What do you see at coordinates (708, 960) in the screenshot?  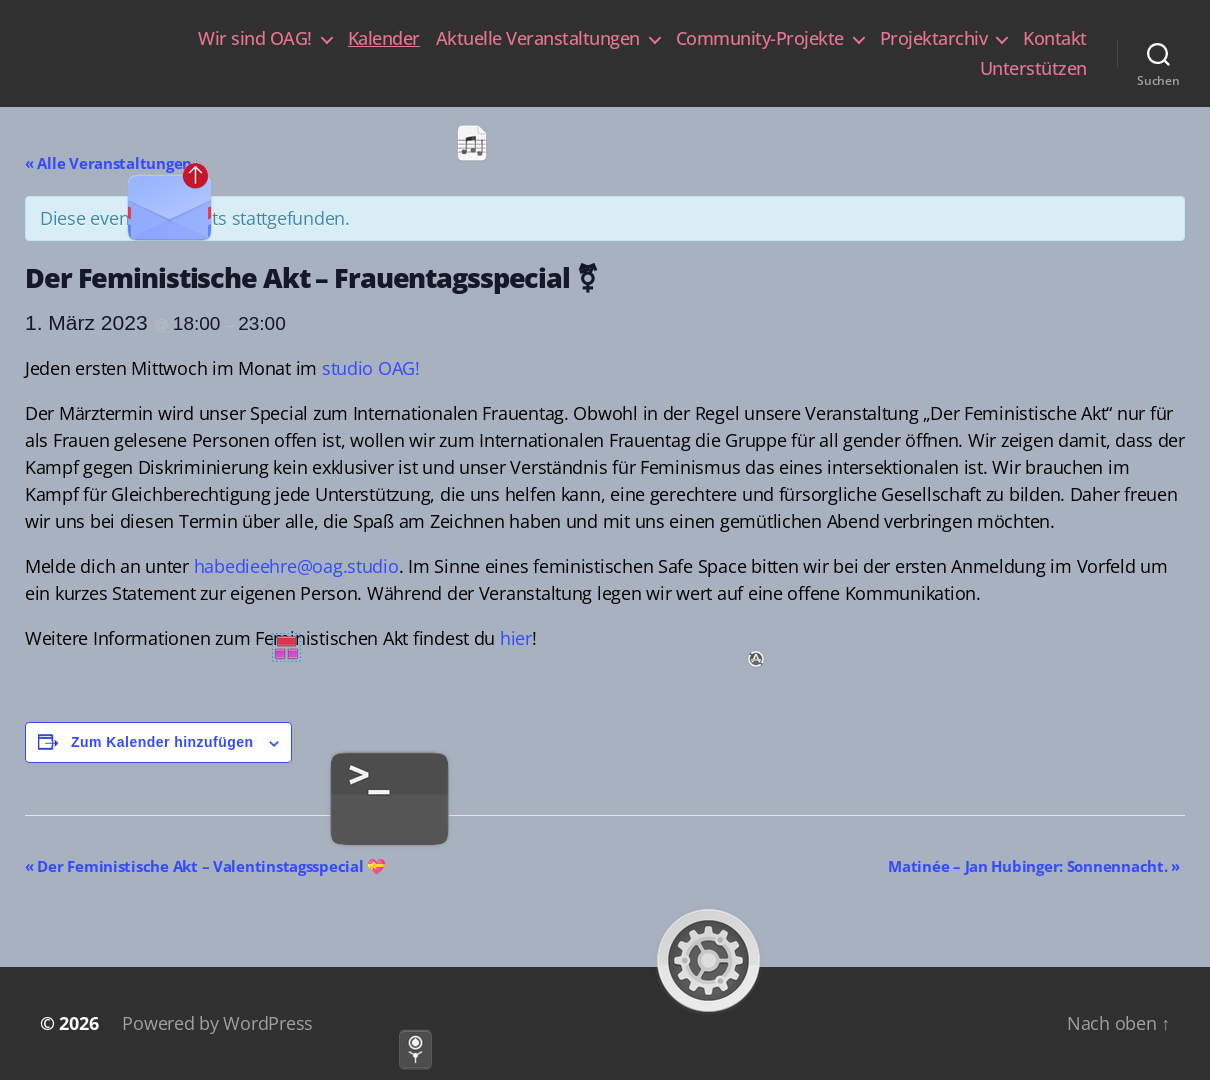 I see `open system settings` at bounding box center [708, 960].